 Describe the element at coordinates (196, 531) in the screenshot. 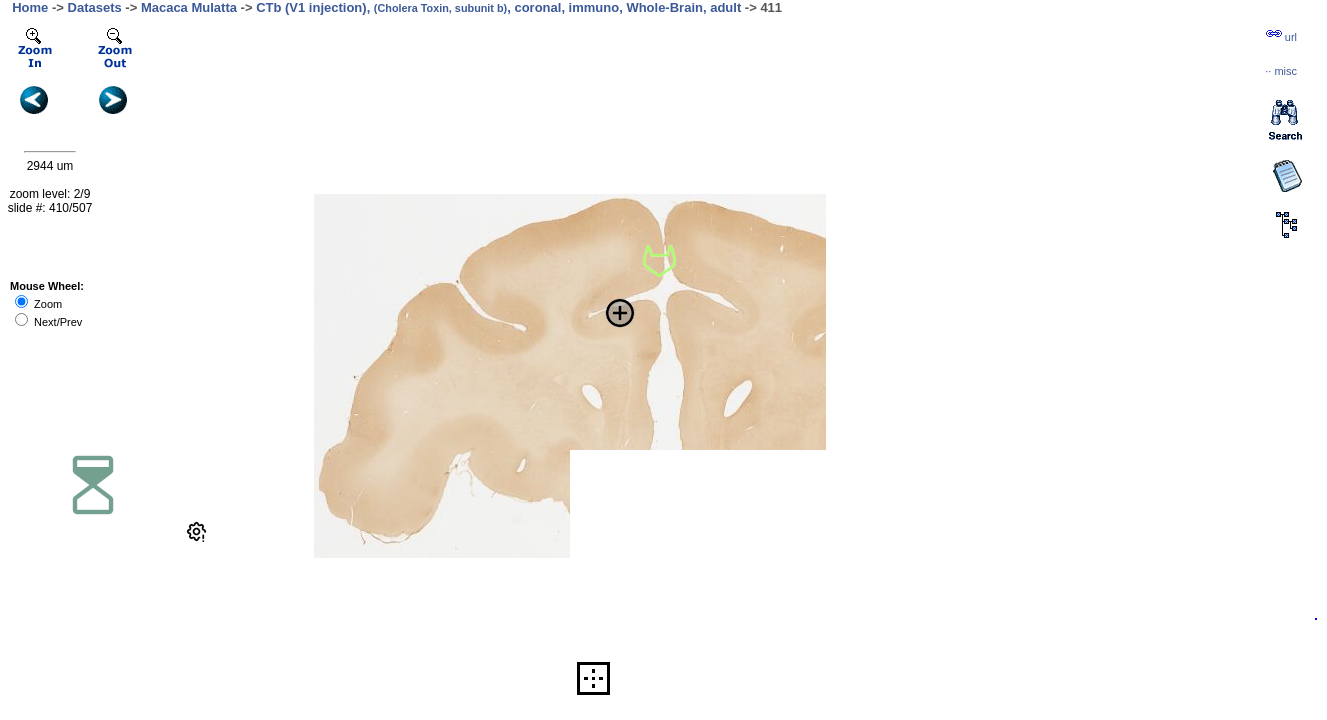

I see `settings require attention or action` at that location.